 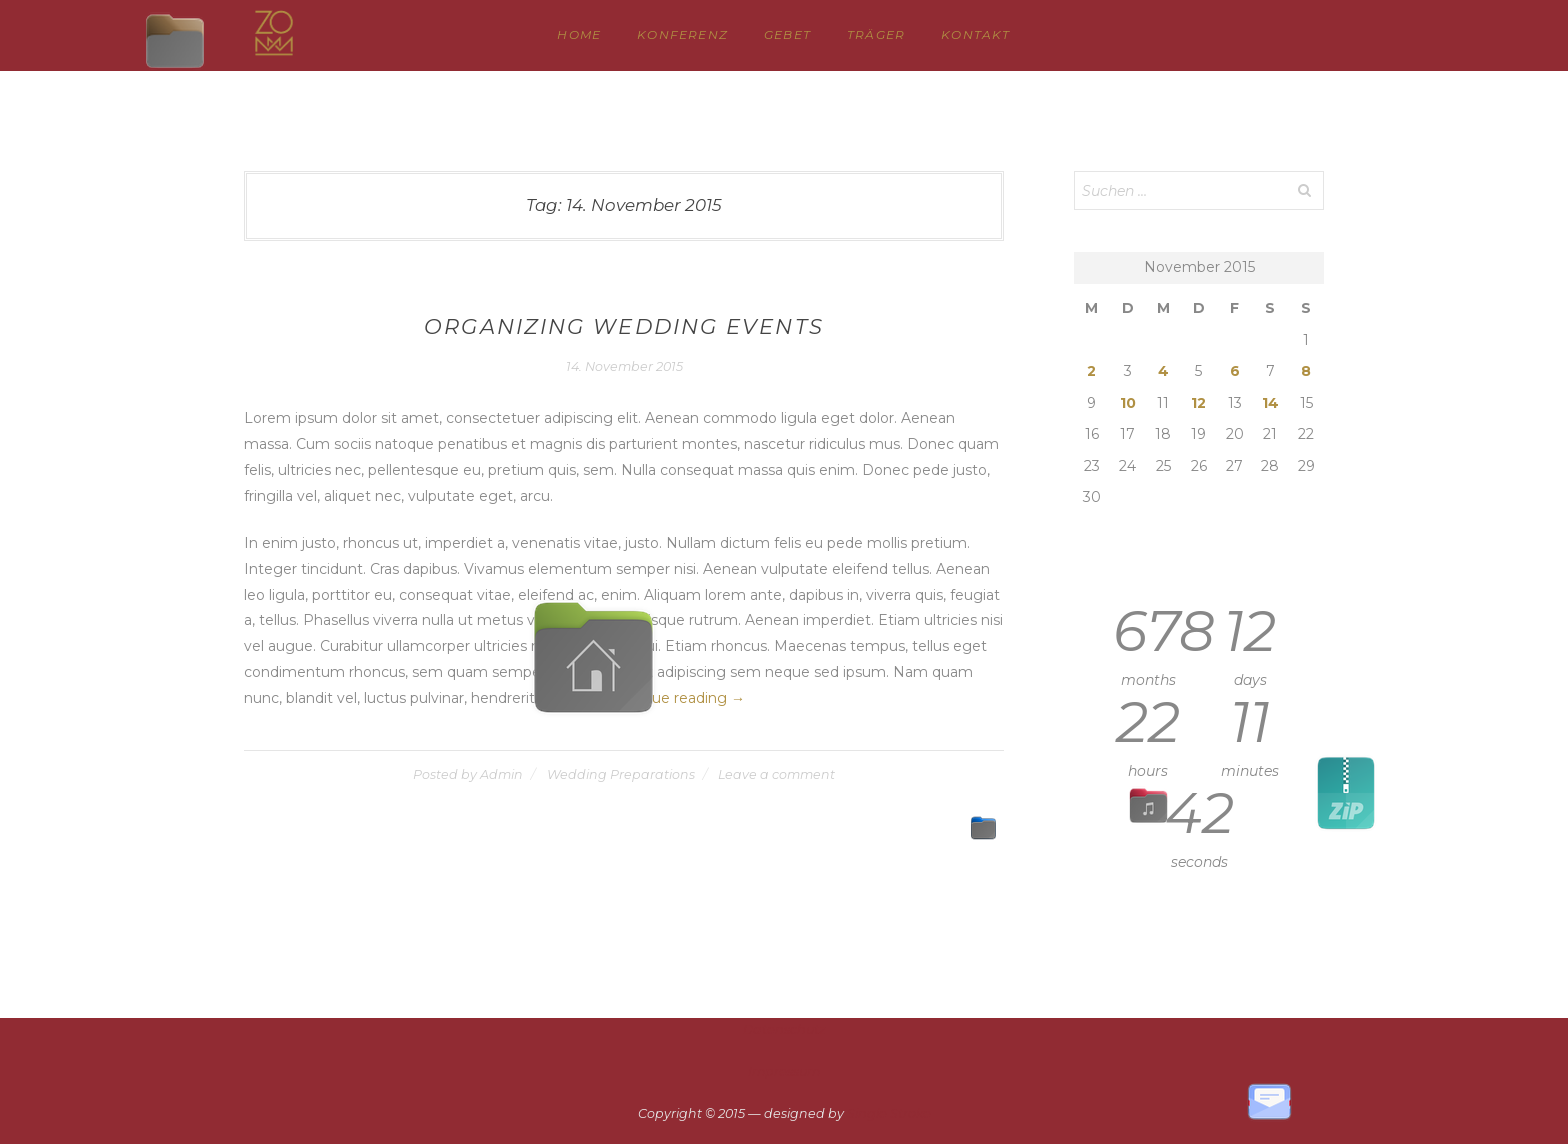 I want to click on access your home folder, so click(x=593, y=657).